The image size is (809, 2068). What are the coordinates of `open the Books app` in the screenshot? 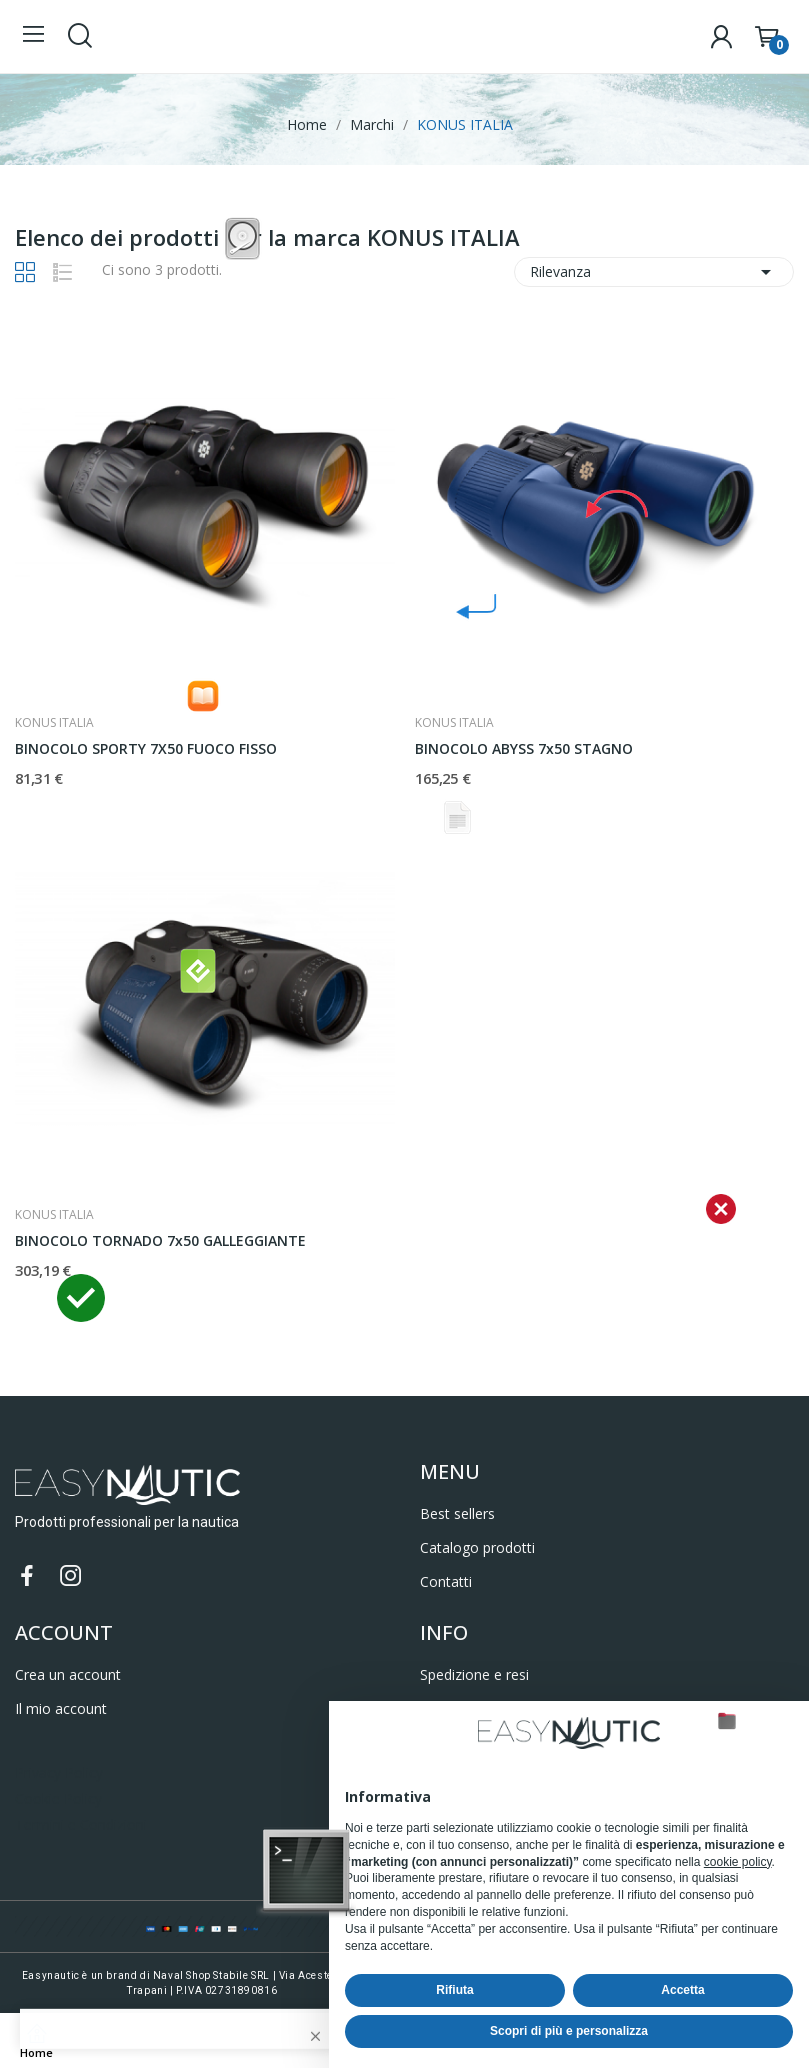 It's located at (203, 696).